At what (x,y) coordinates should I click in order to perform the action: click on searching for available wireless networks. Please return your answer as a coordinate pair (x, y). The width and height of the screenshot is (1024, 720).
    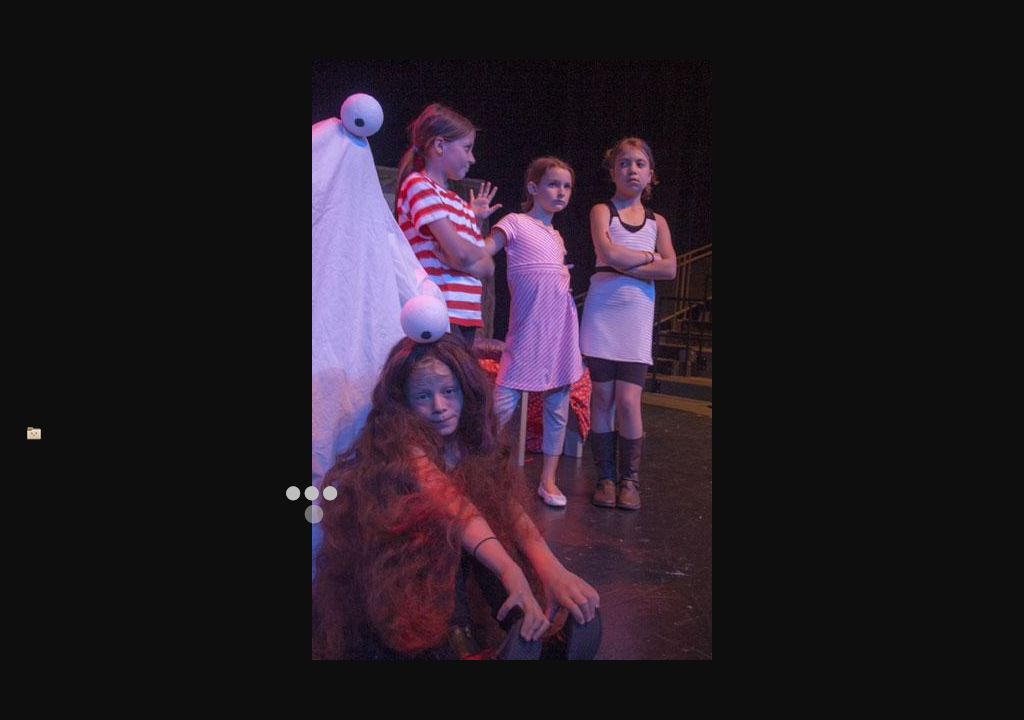
    Looking at the image, I should click on (314, 491).